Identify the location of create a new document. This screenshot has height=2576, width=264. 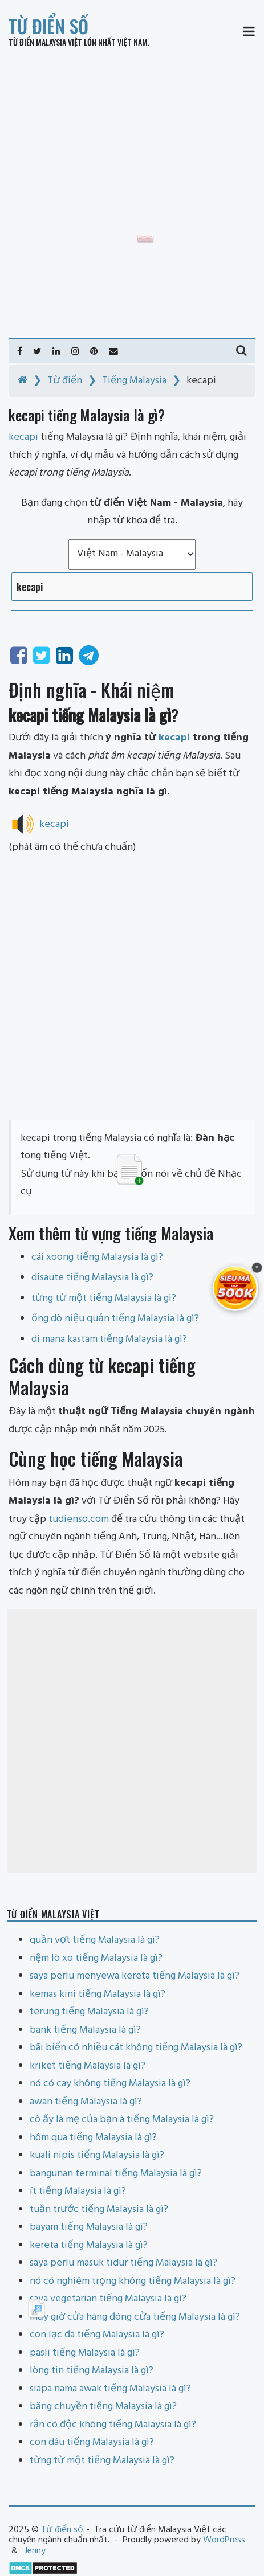
(129, 1169).